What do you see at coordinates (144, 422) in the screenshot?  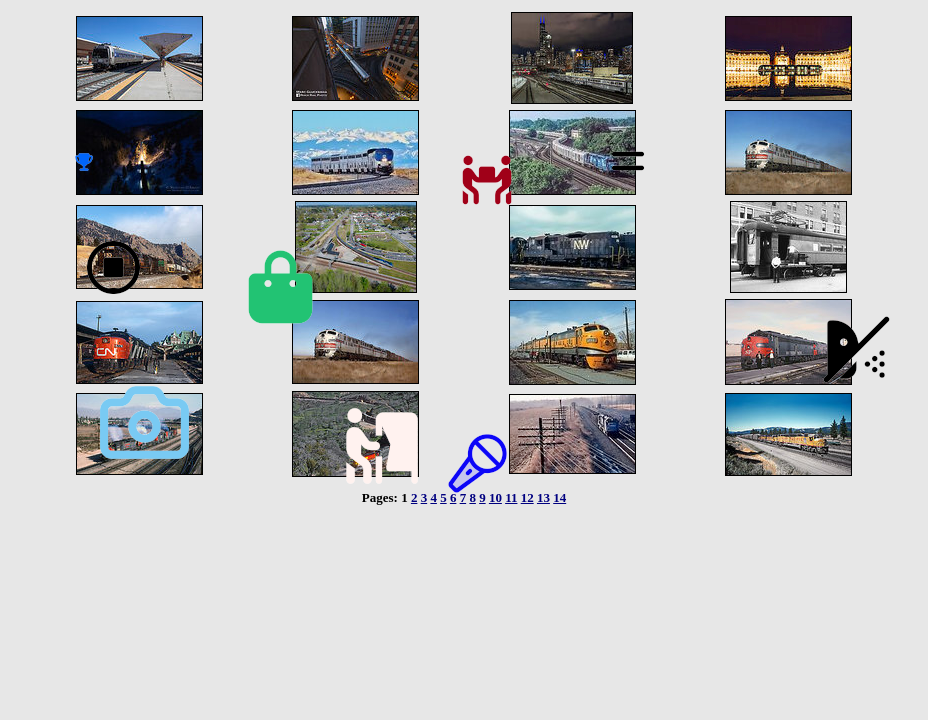 I see `take a photo` at bounding box center [144, 422].